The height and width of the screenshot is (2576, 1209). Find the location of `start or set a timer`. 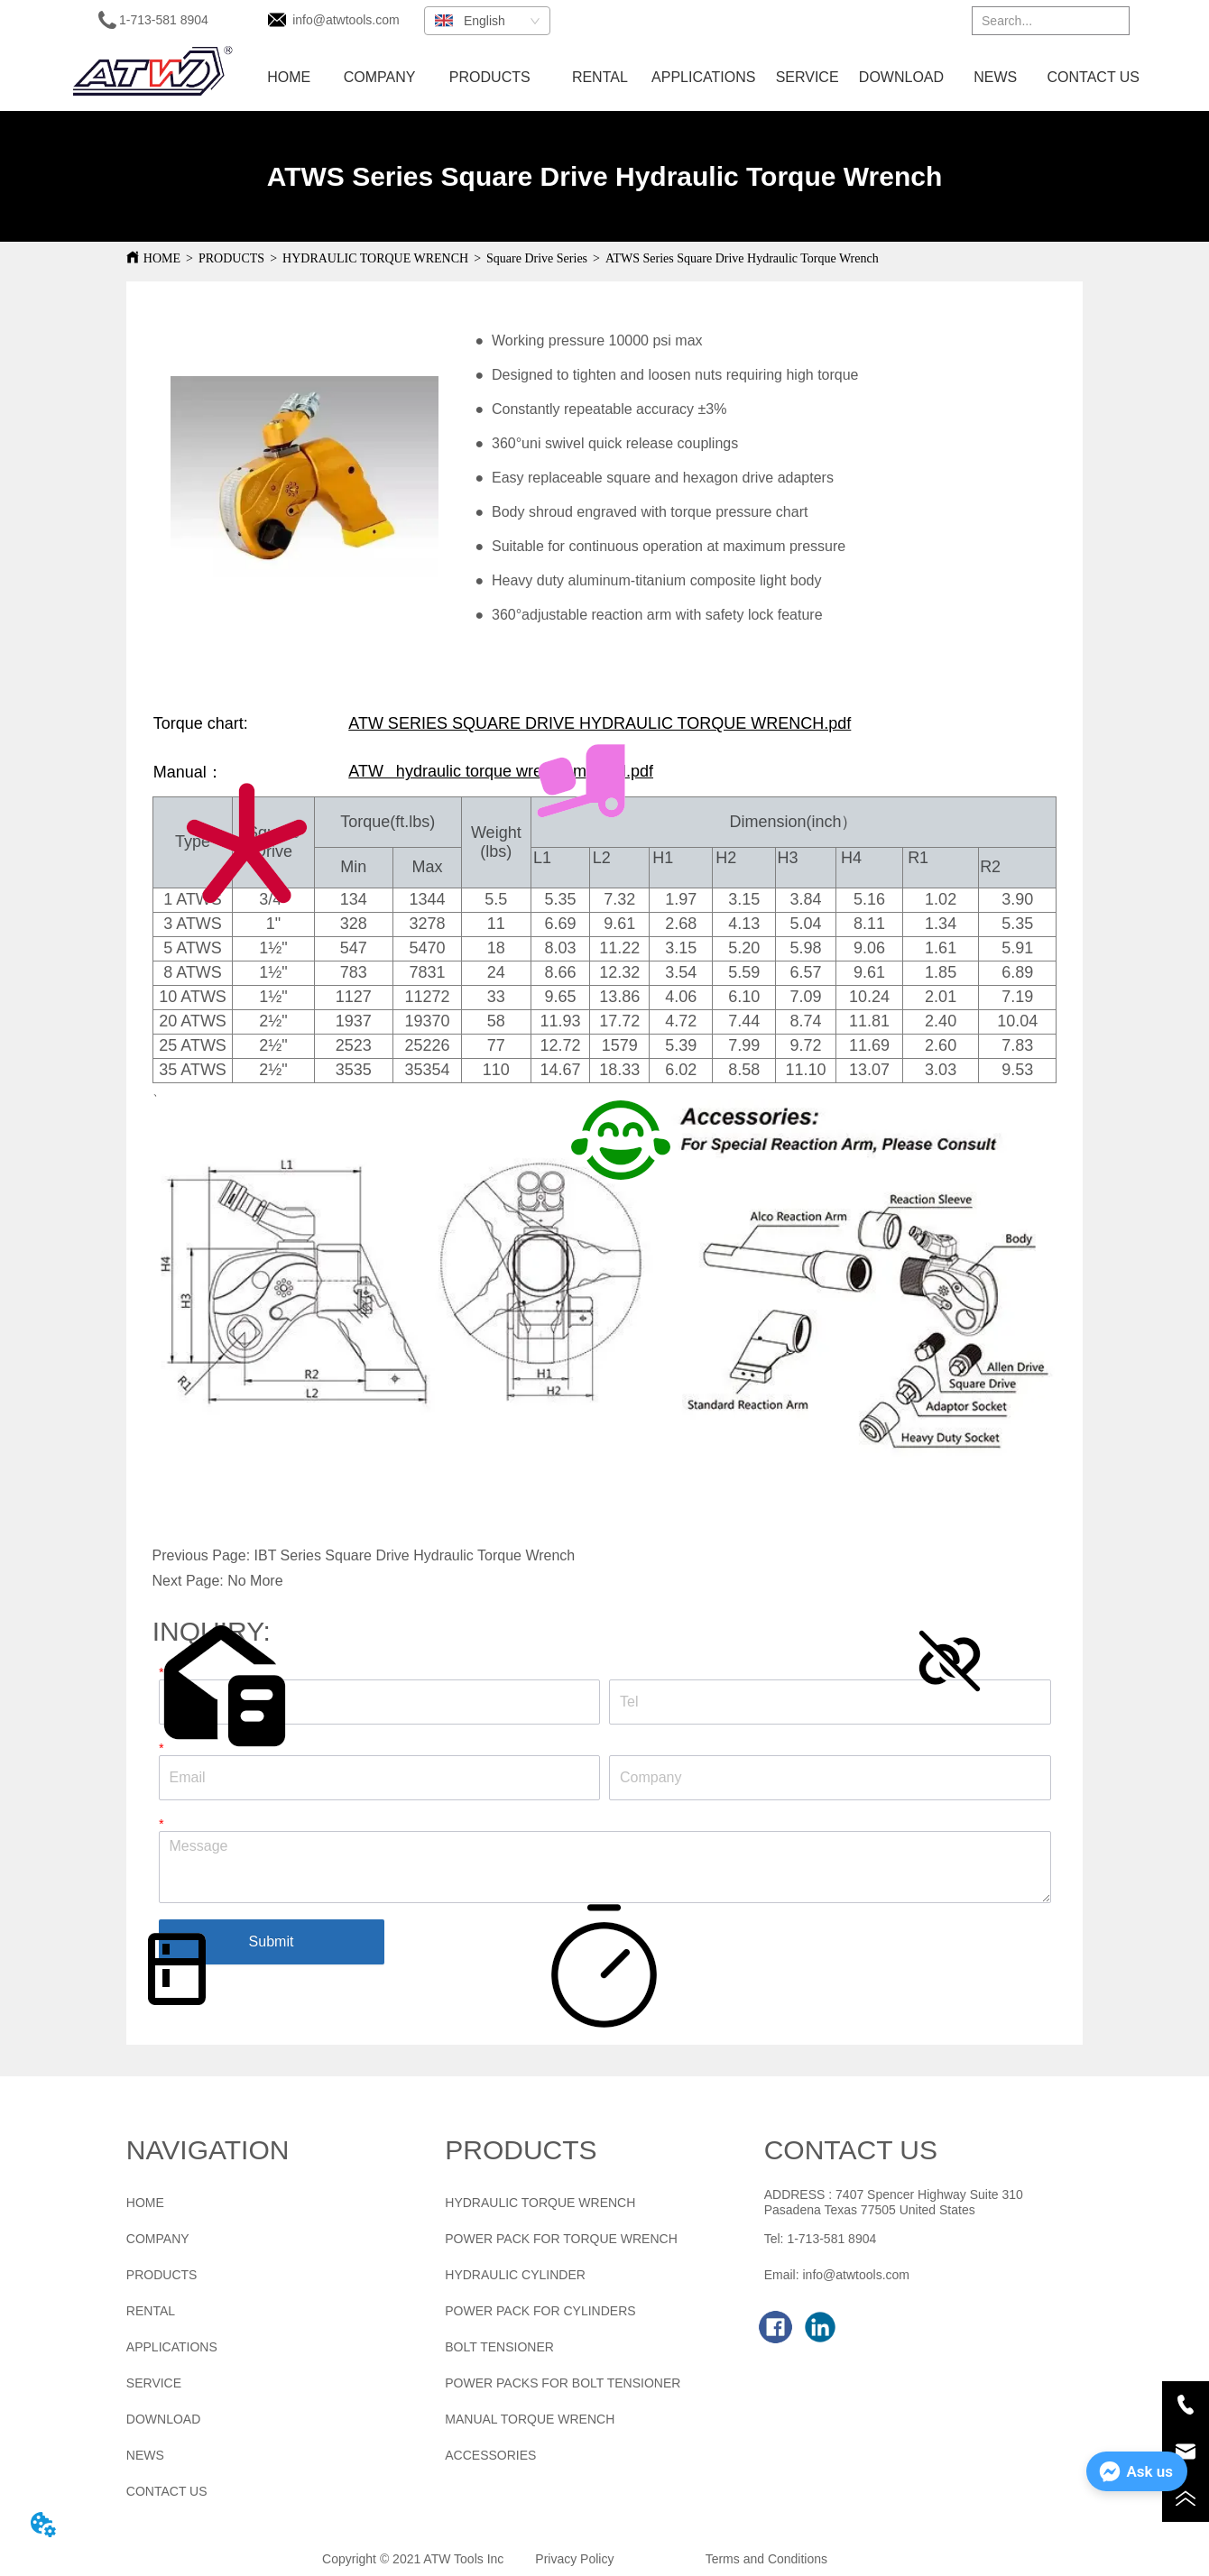

start or set a timer is located at coordinates (604, 1970).